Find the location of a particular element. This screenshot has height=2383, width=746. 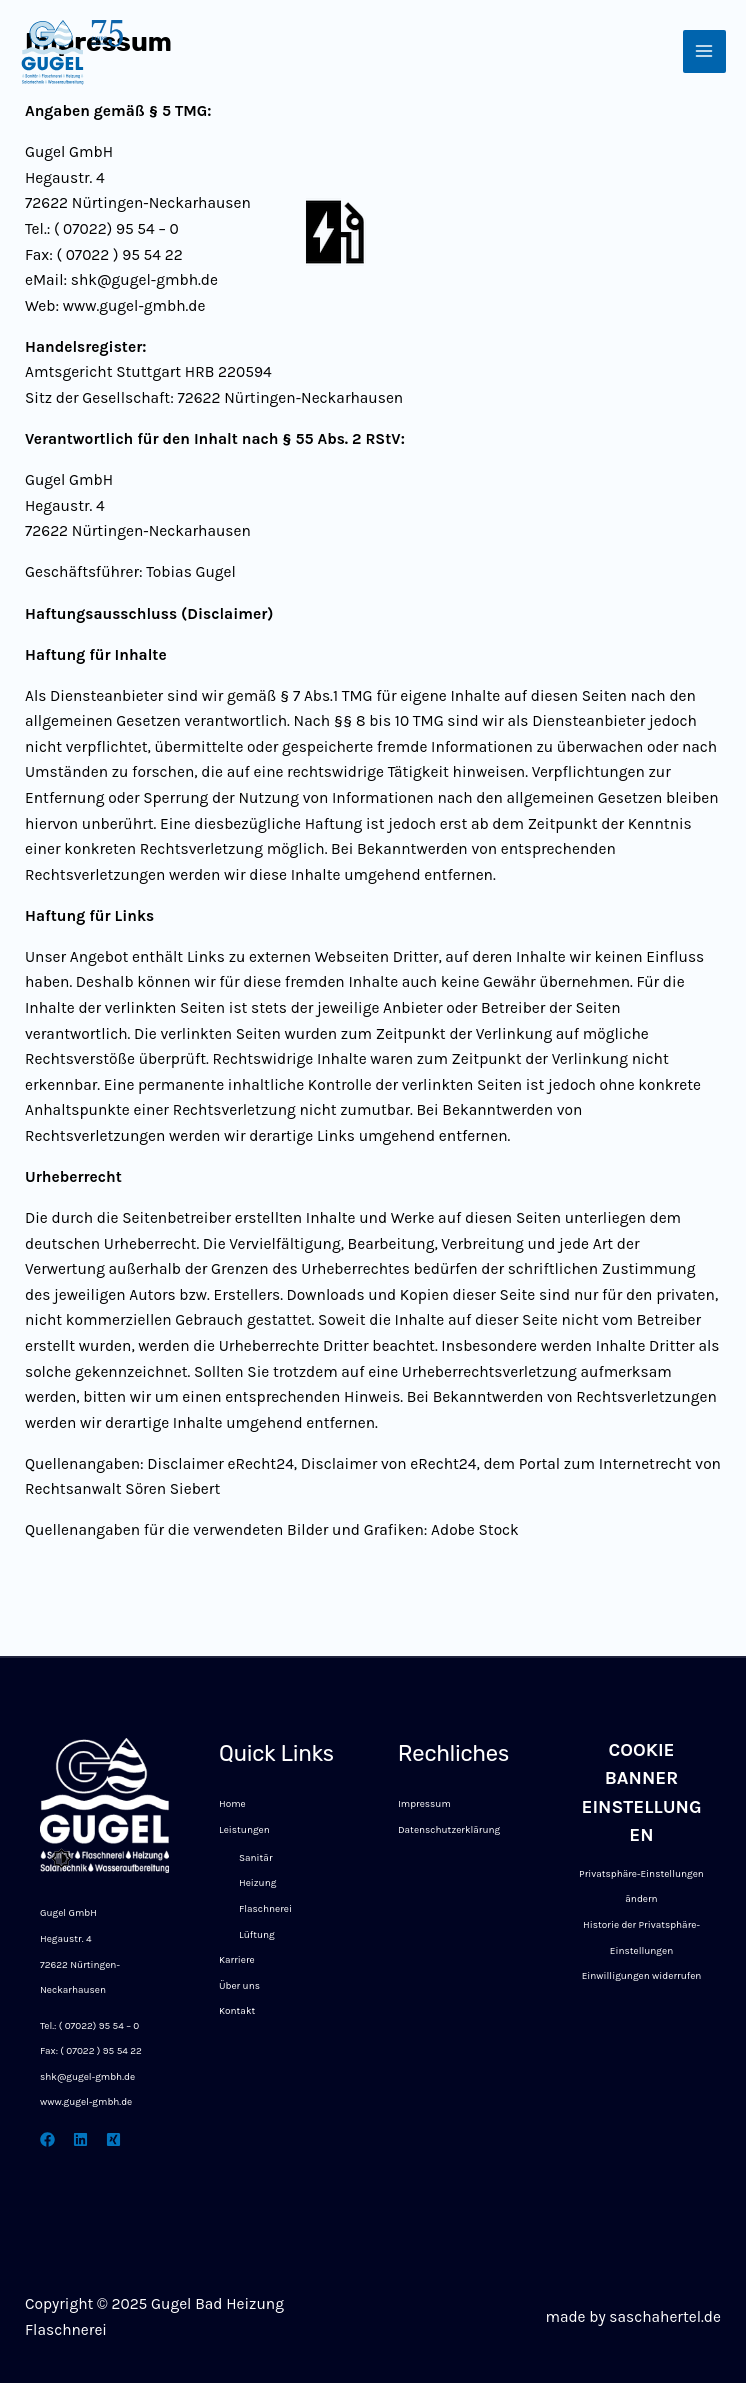

adjust screen brightness settings is located at coordinates (61, 1858).